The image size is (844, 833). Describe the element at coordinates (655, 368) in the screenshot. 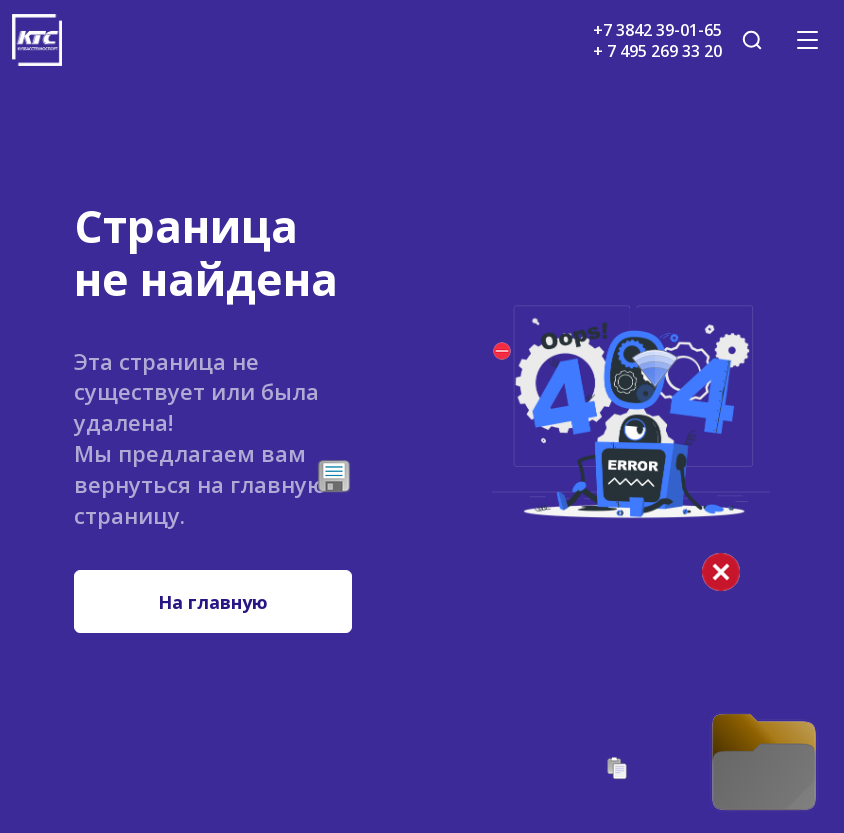

I see `indicates wireless network connection status` at that location.